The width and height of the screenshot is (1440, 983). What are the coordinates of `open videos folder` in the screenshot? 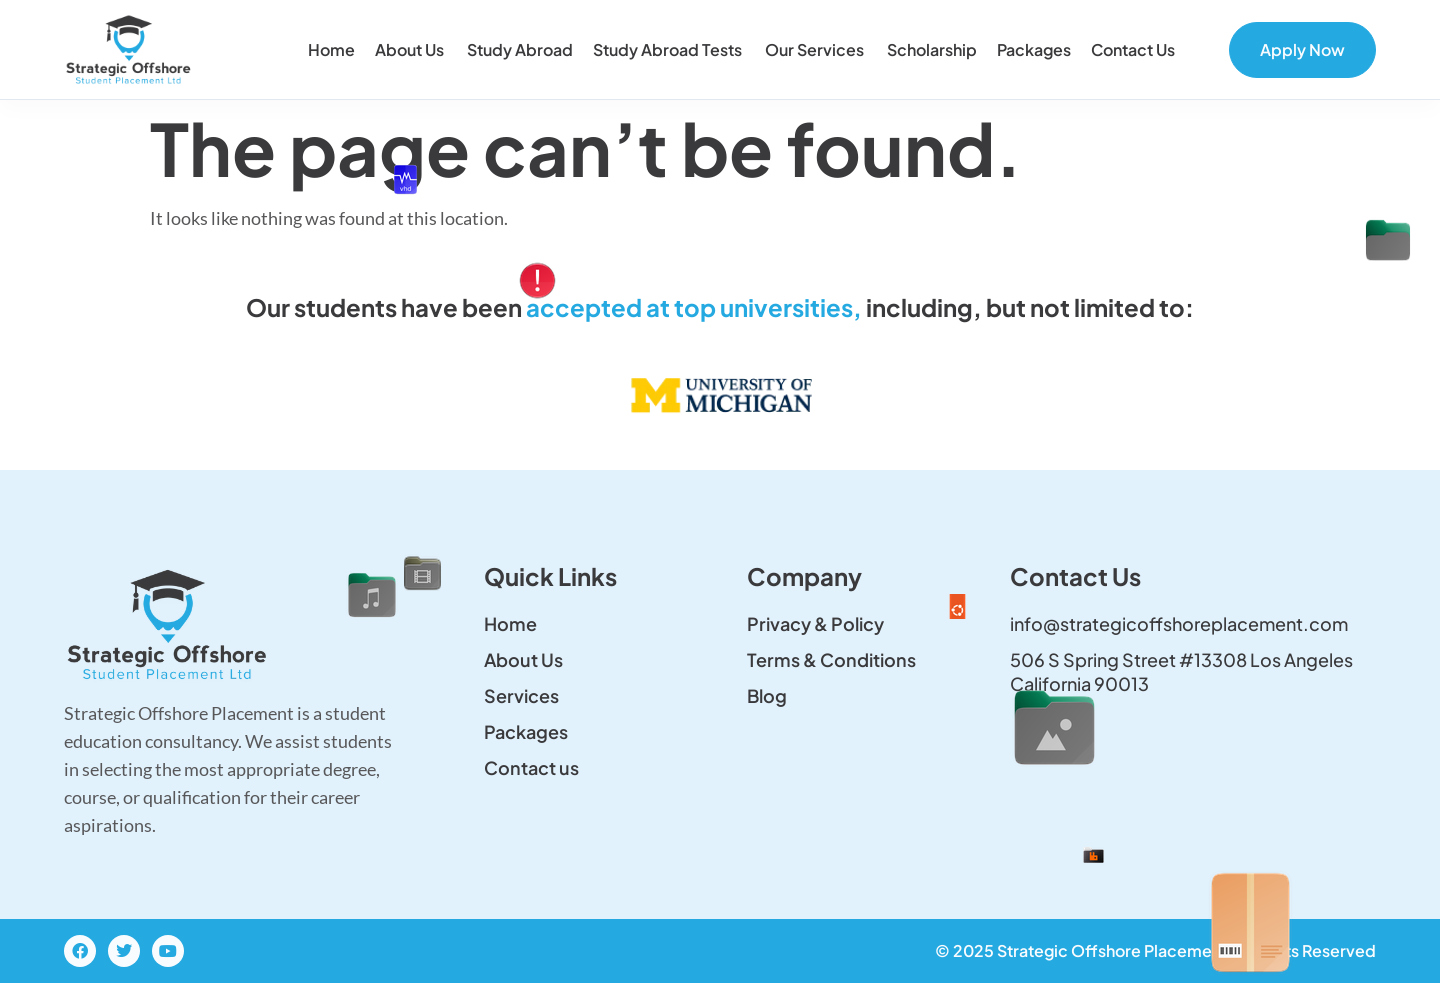 It's located at (422, 572).